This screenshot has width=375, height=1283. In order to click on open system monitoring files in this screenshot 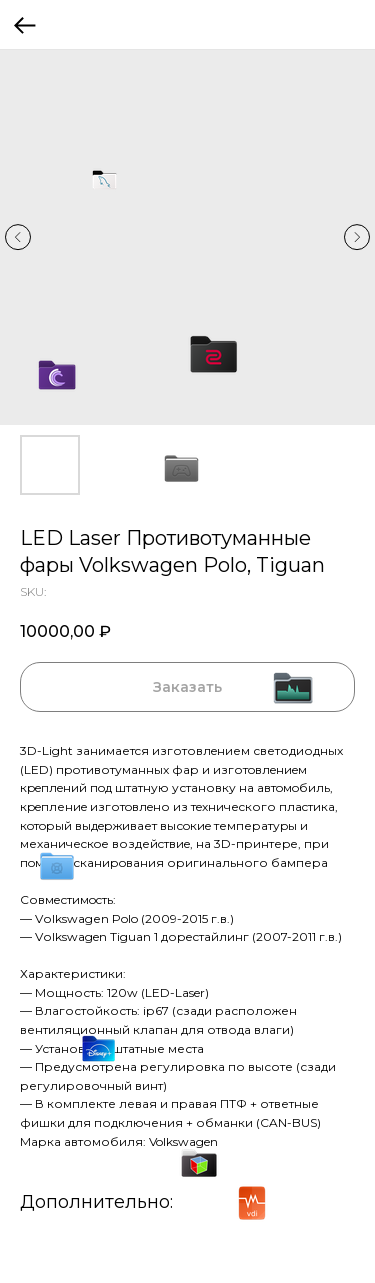, I will do `click(293, 689)`.